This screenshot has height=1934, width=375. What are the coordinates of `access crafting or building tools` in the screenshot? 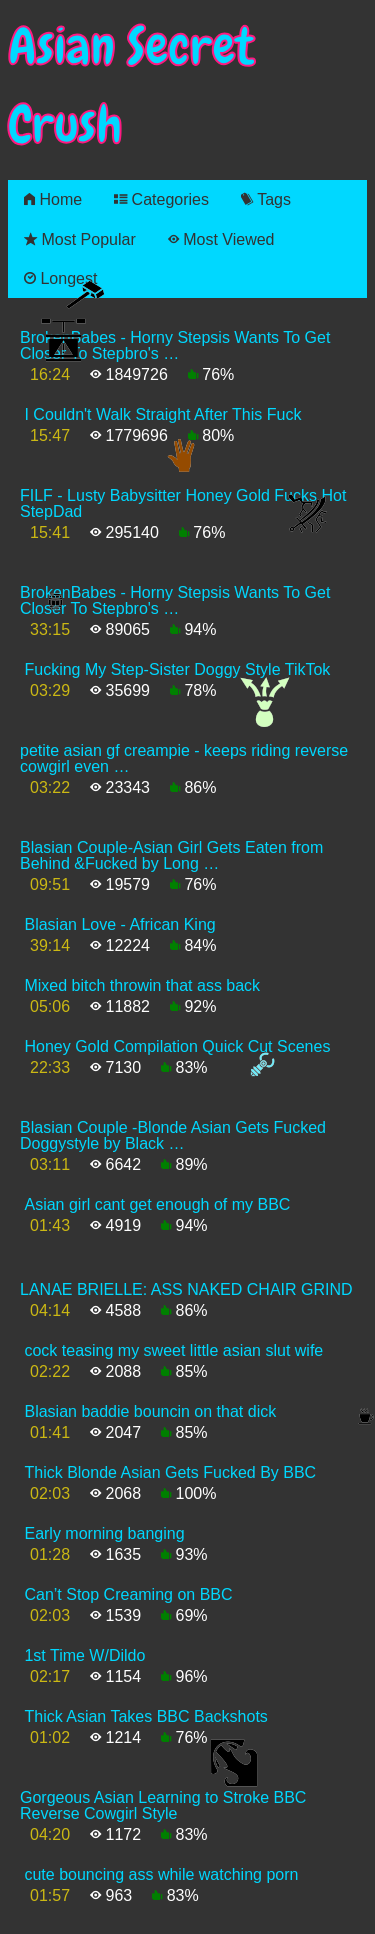 It's located at (85, 294).